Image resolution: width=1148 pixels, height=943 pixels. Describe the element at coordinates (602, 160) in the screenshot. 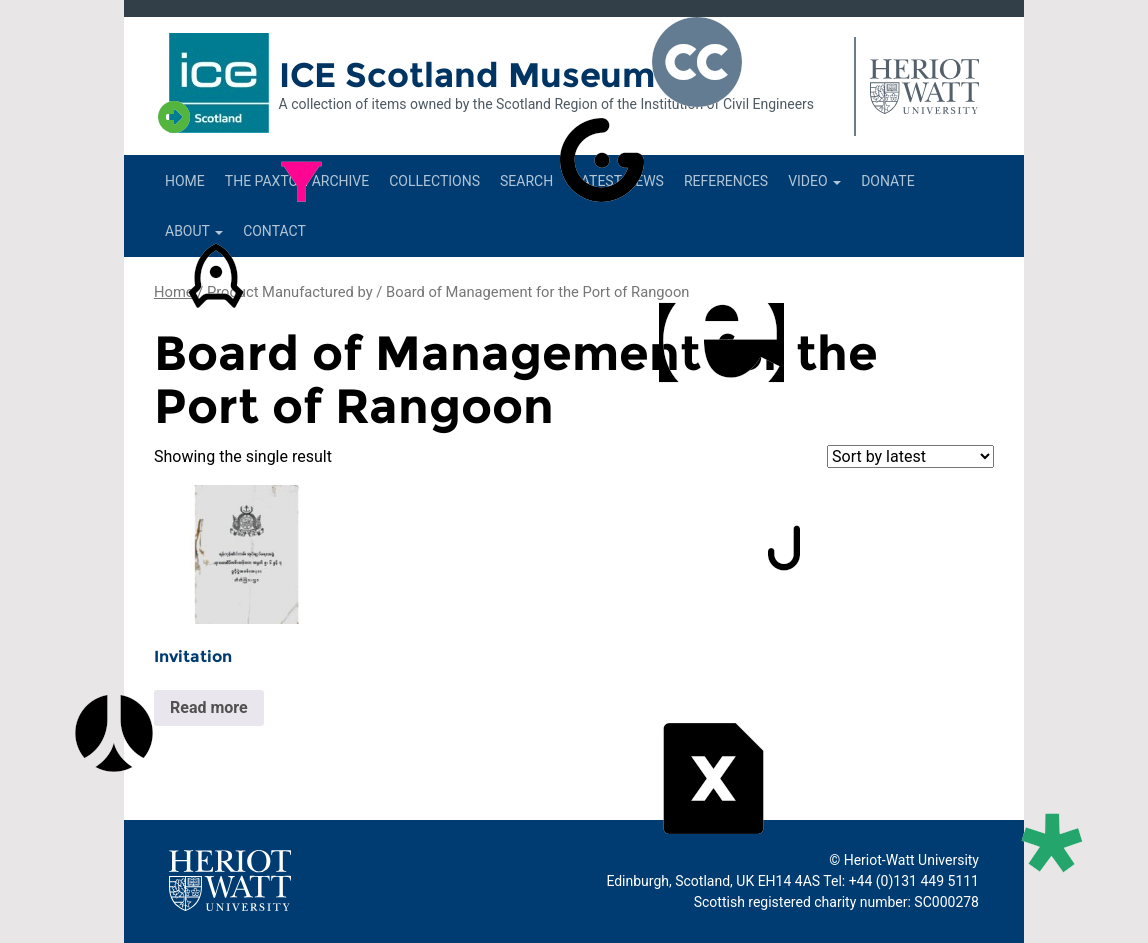

I see `gridsome framework logo` at that location.